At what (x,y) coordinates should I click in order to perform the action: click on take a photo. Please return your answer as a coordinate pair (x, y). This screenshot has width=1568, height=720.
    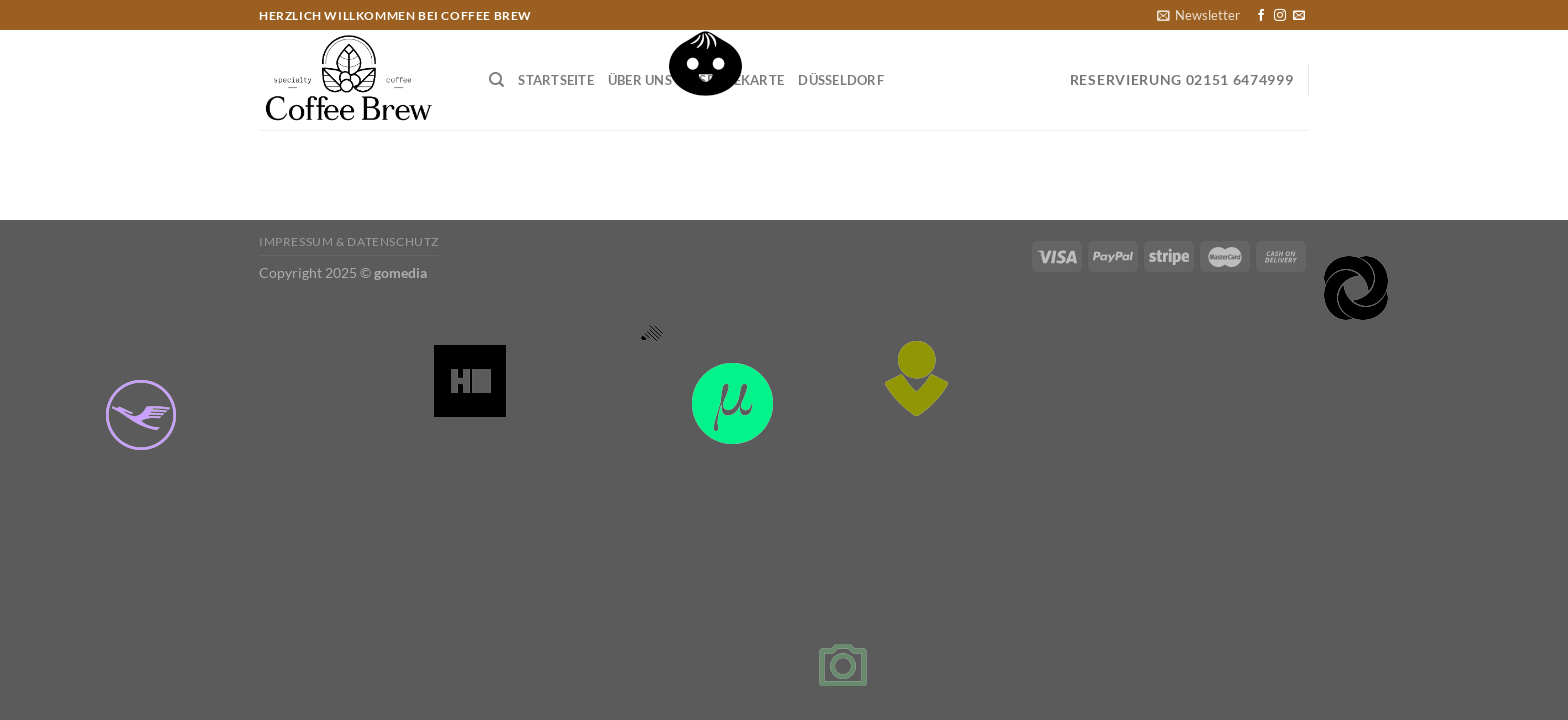
    Looking at the image, I should click on (843, 665).